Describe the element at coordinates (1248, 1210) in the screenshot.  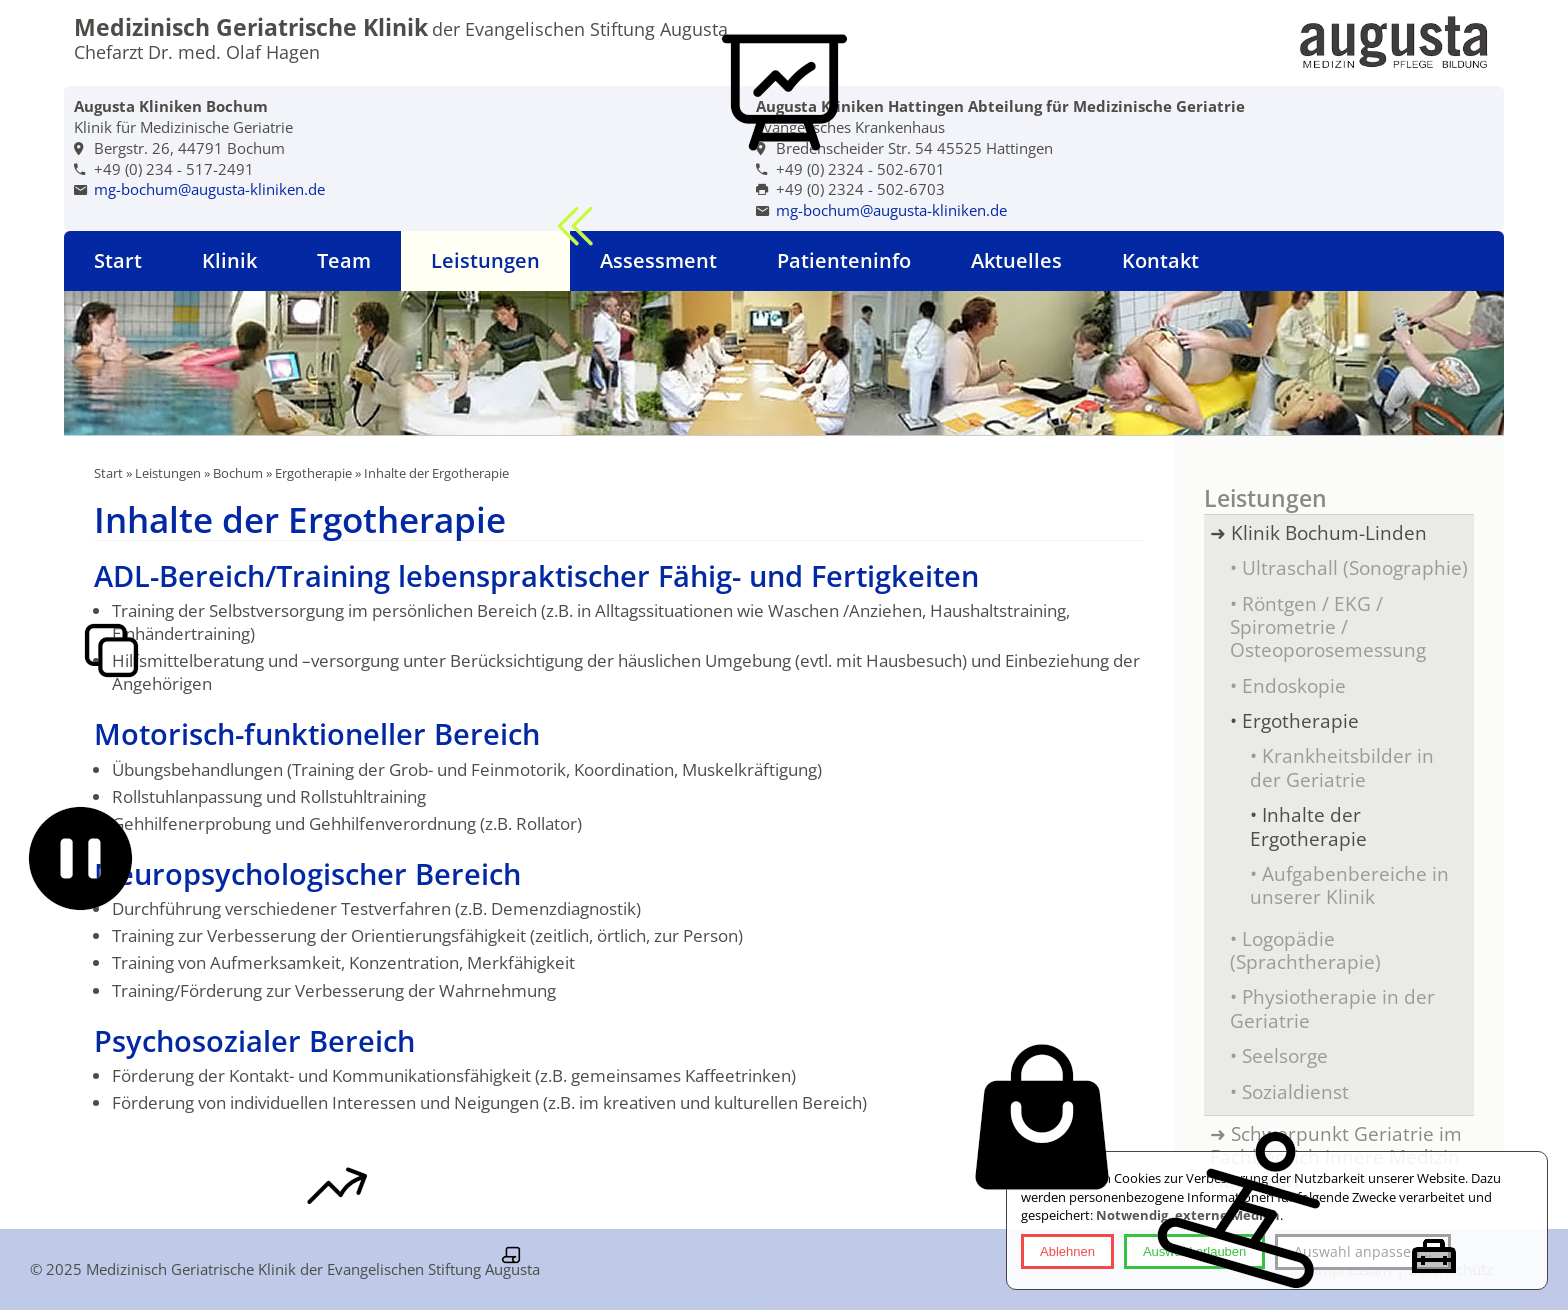
I see `access snowboarding or winter sports content` at that location.